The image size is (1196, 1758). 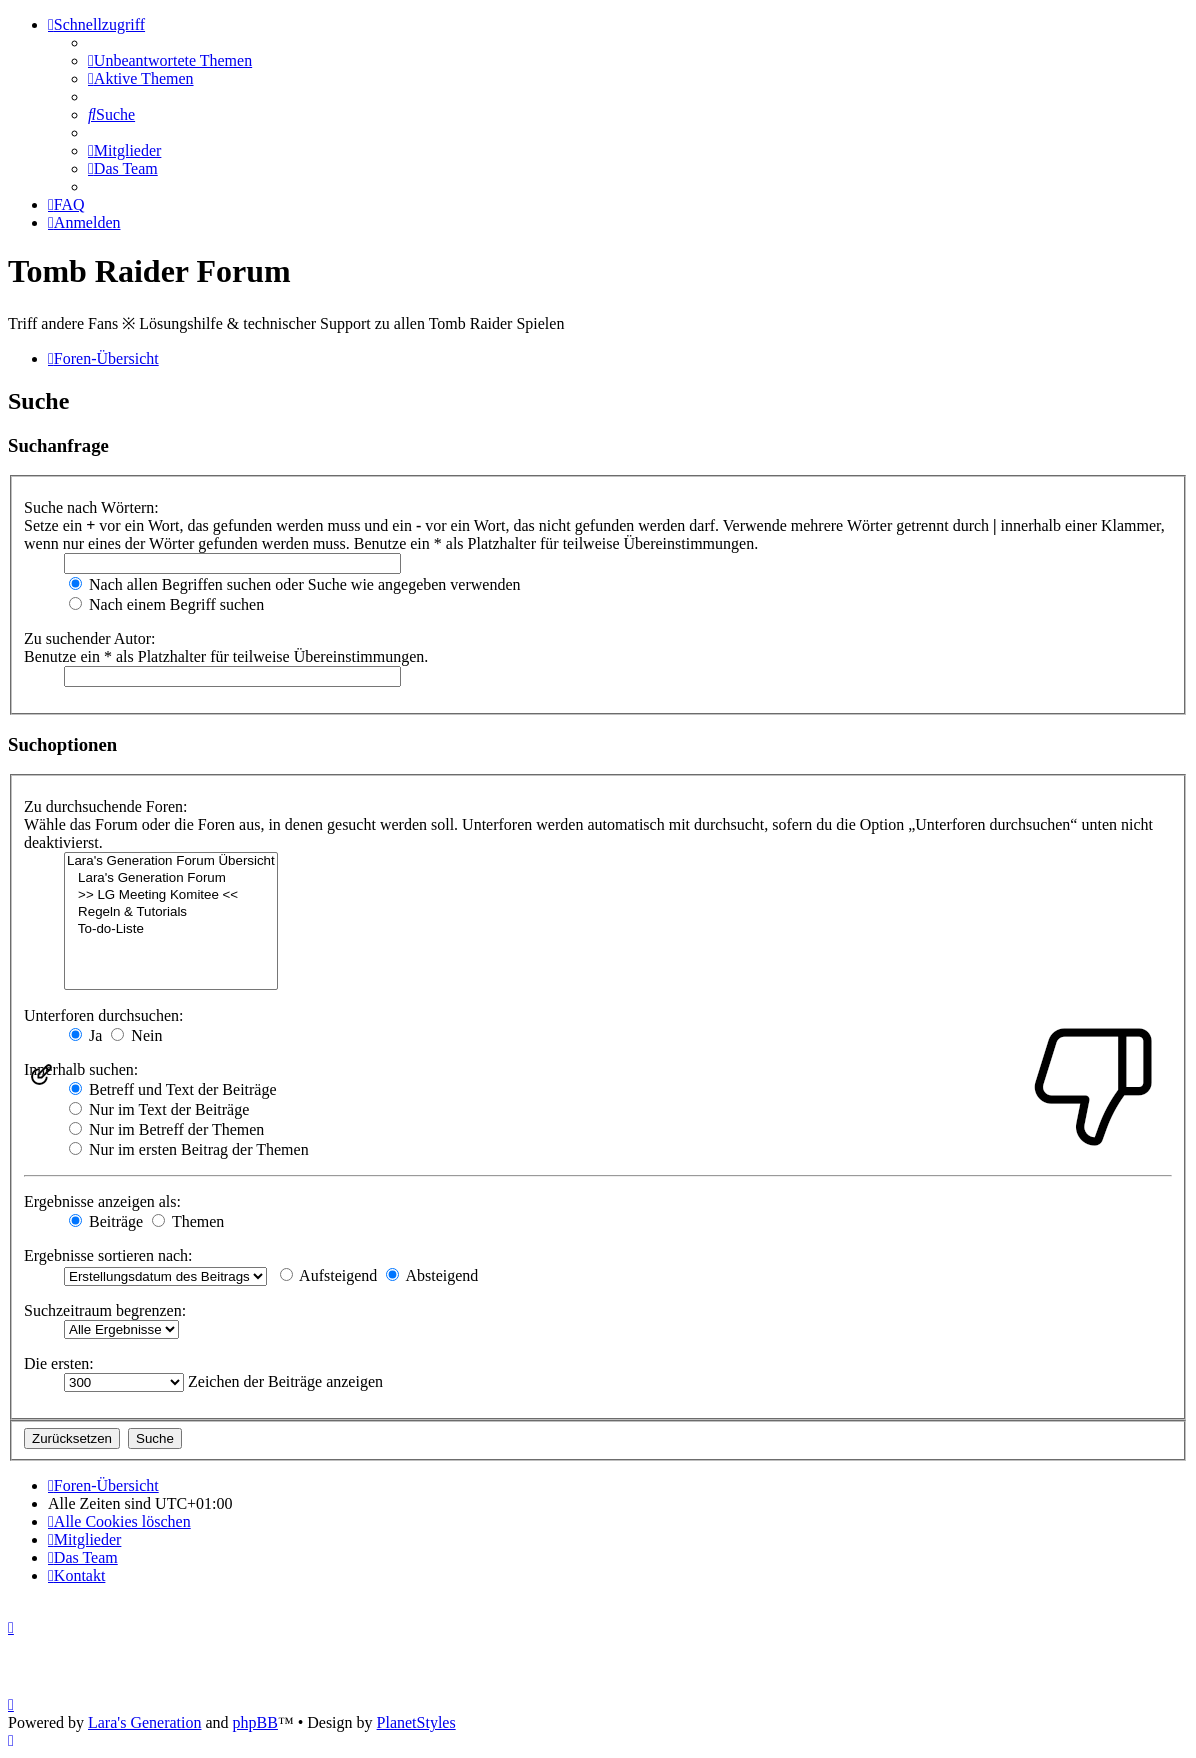 What do you see at coordinates (1093, 1087) in the screenshot?
I see `dislike or downvote content` at bounding box center [1093, 1087].